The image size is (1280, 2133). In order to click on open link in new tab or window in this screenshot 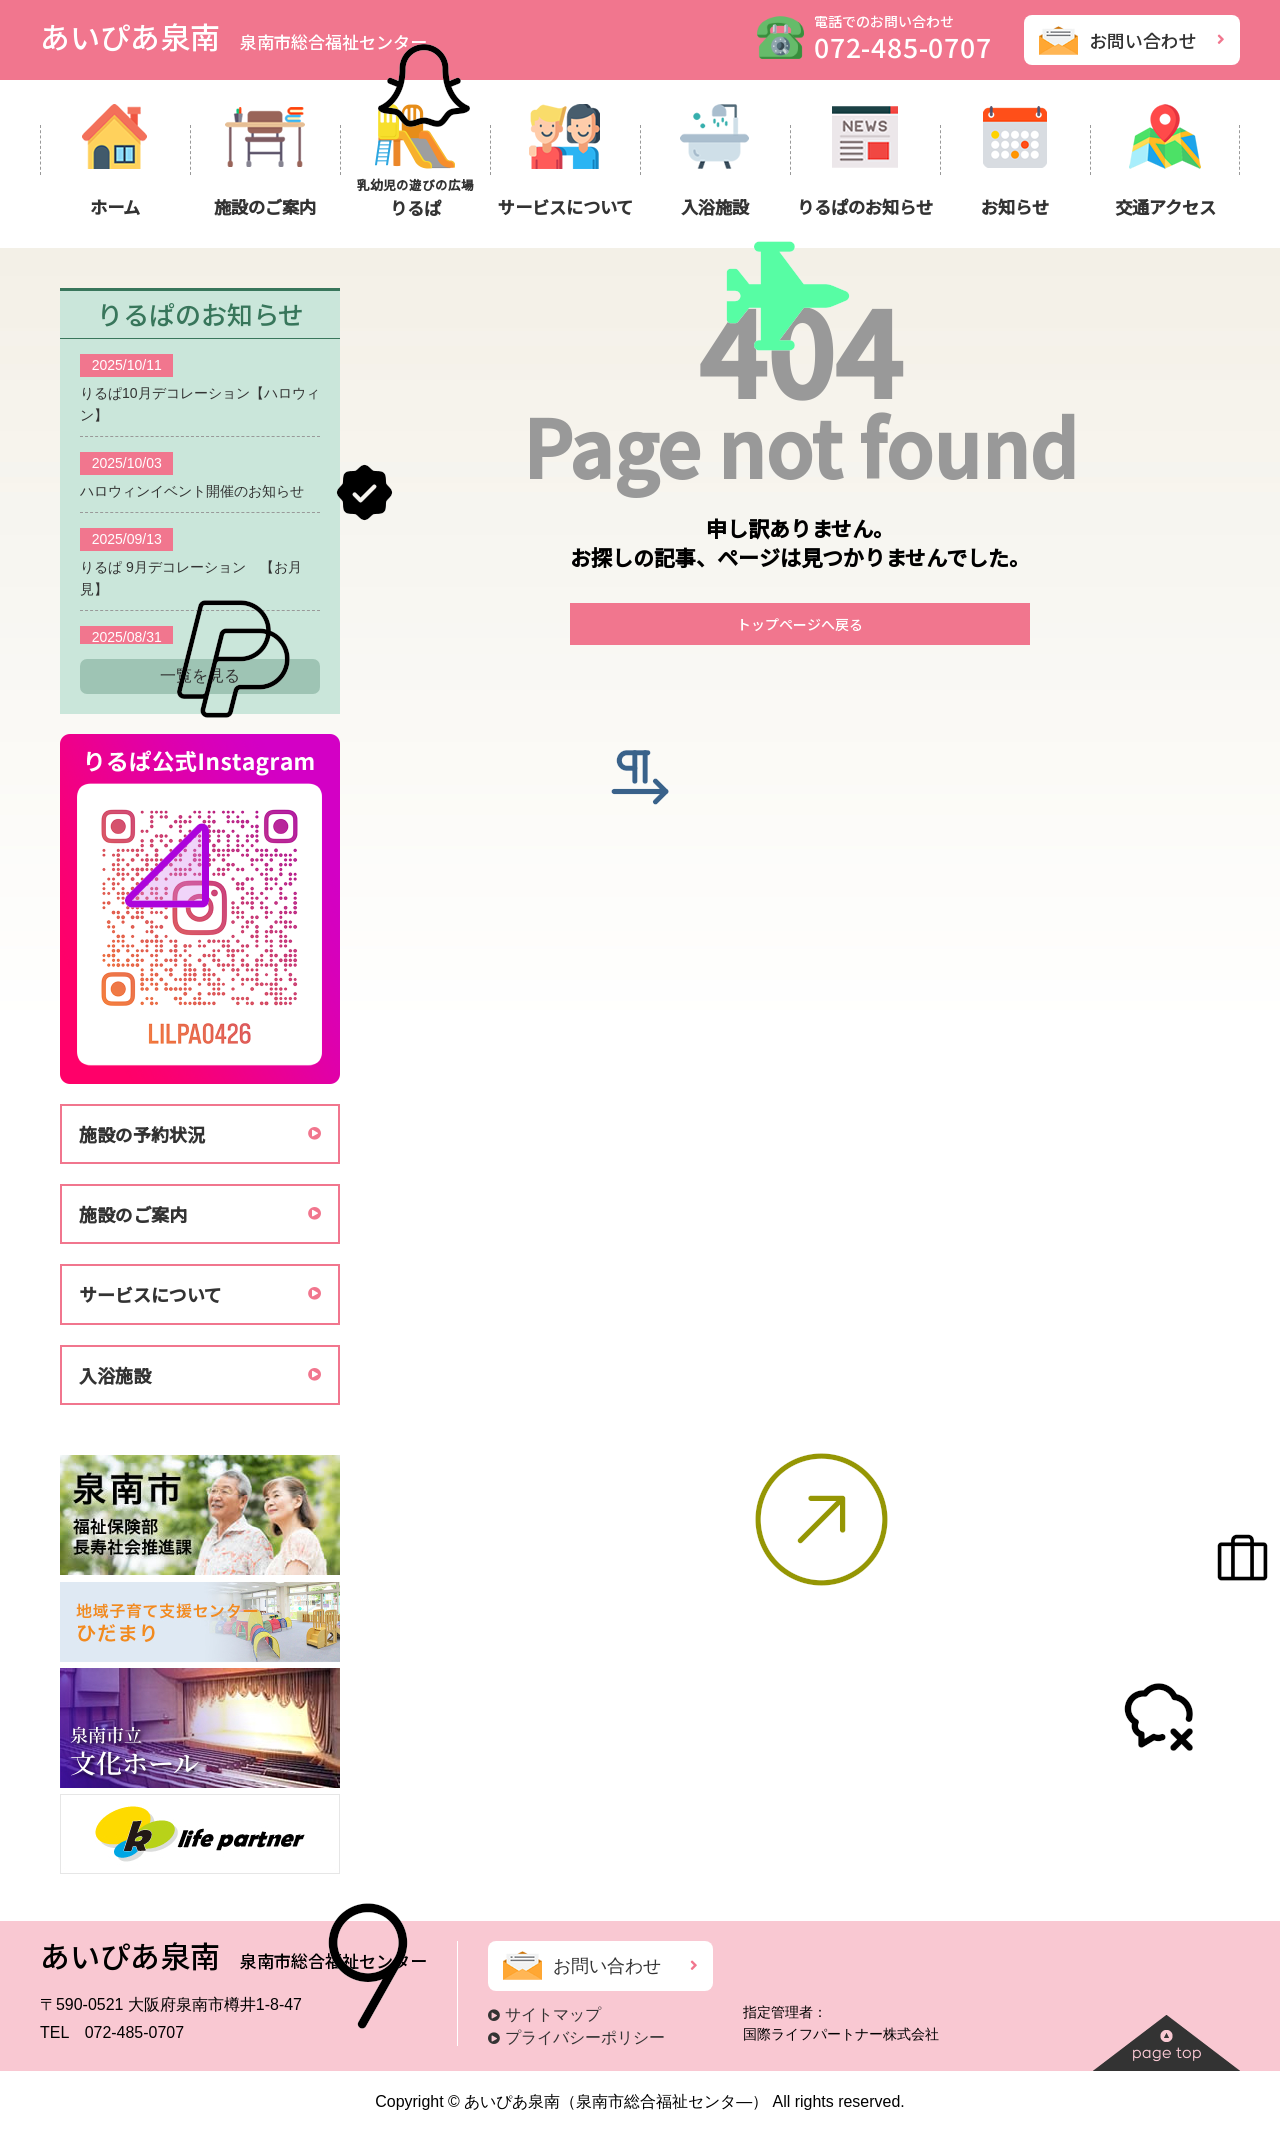, I will do `click(821, 1519)`.